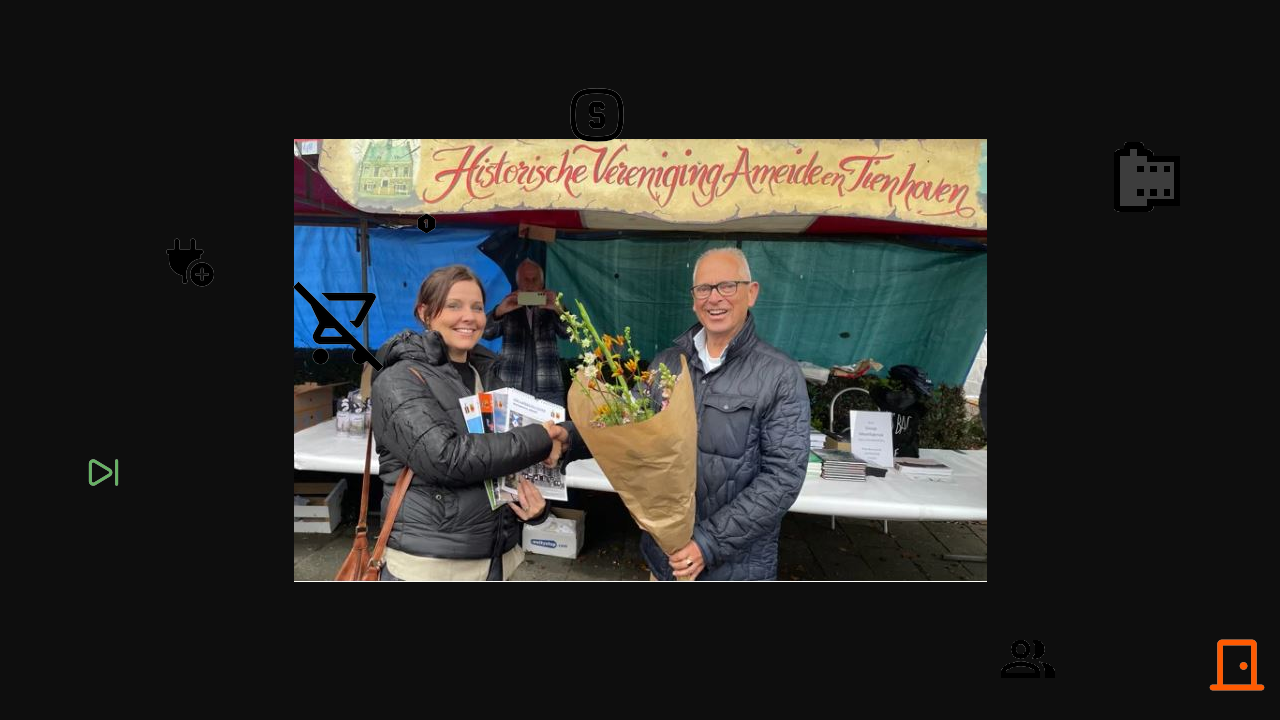 The width and height of the screenshot is (1280, 720). I want to click on access photos from camera roll, so click(1147, 179).